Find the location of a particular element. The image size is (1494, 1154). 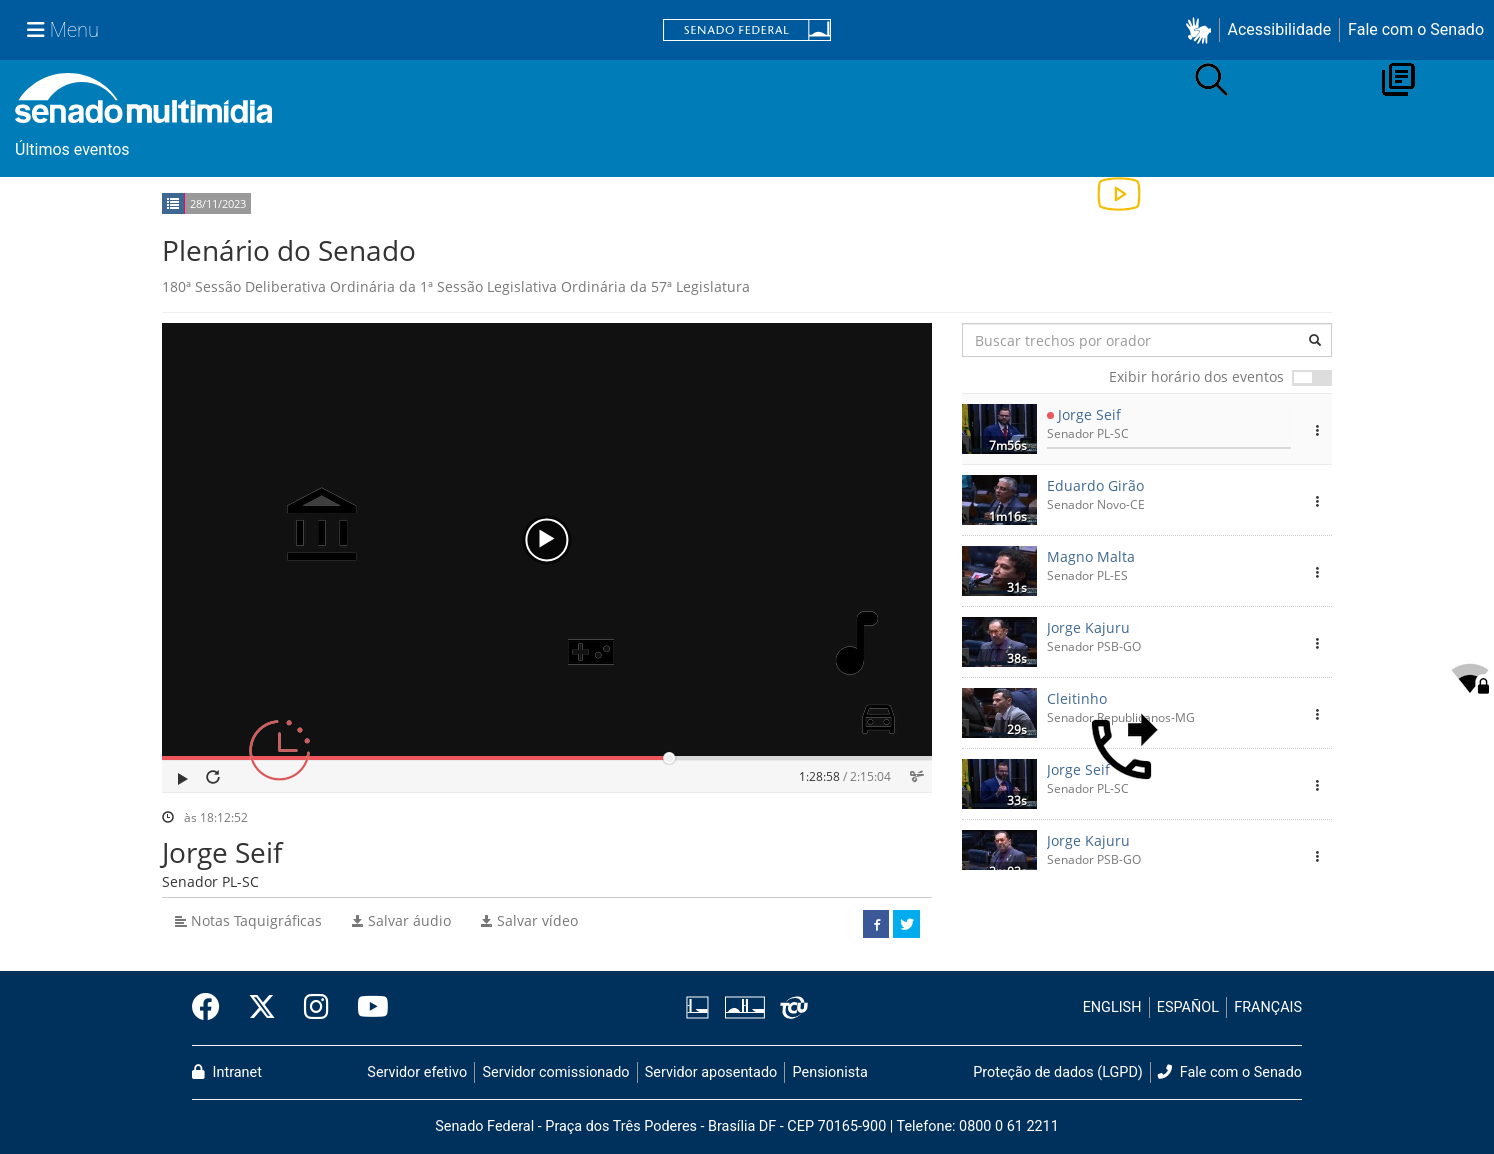

open YouTube app is located at coordinates (1119, 194).